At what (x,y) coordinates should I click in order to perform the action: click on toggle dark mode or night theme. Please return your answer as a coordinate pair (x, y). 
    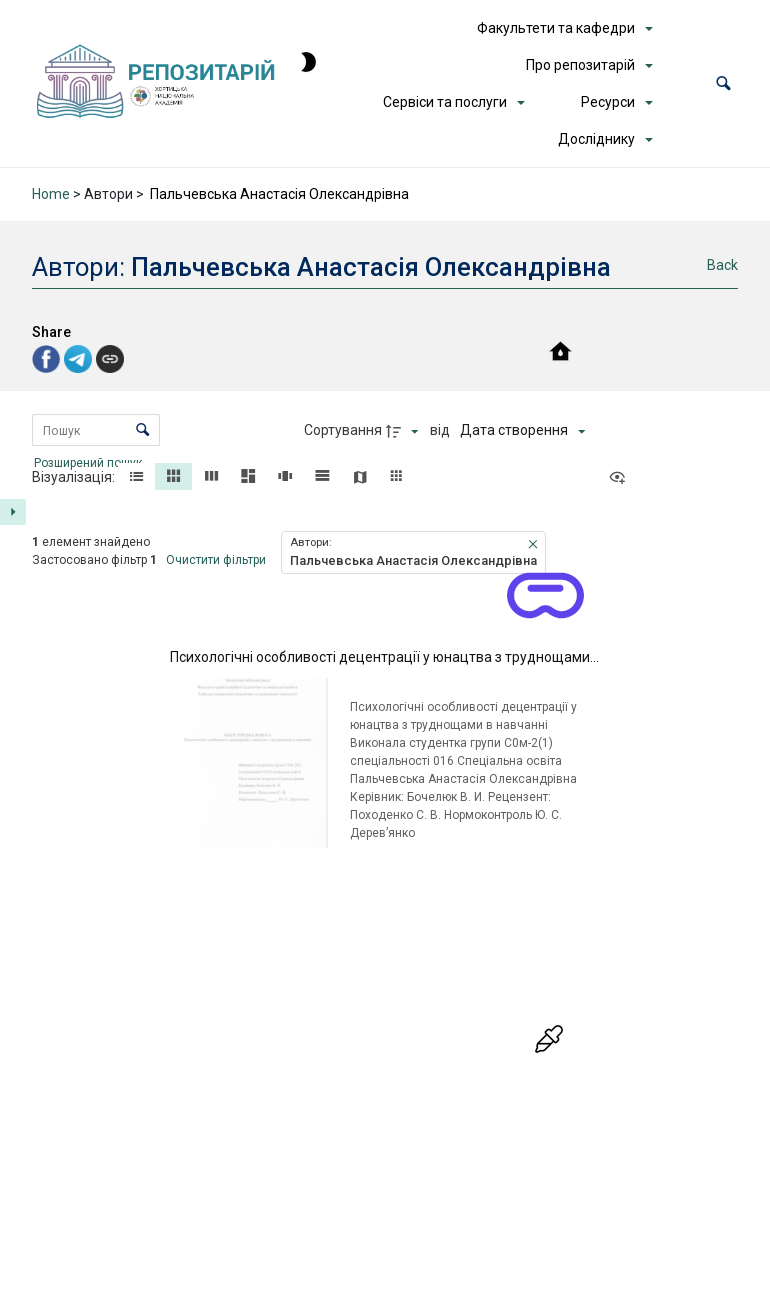
    Looking at the image, I should click on (308, 62).